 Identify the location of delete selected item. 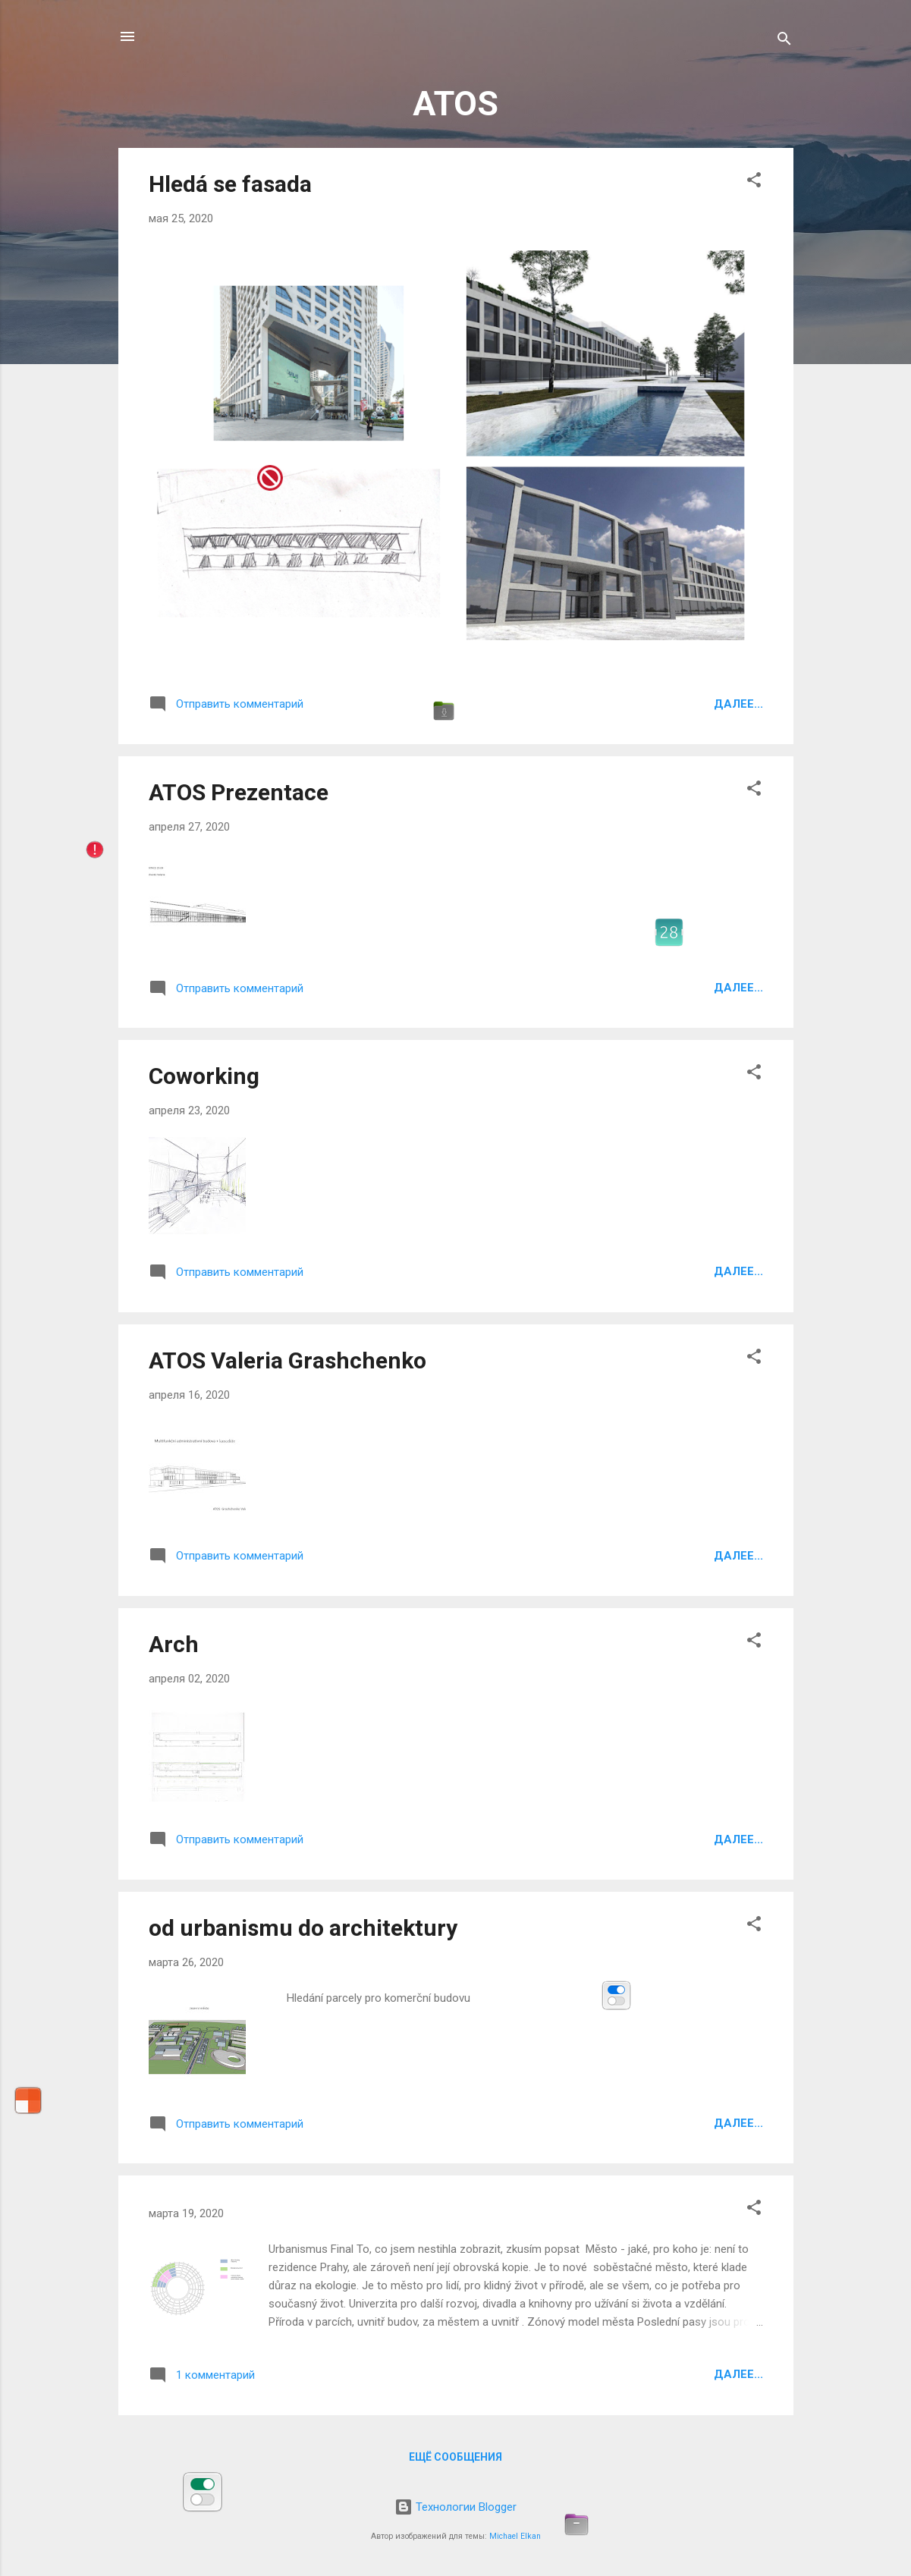
(270, 478).